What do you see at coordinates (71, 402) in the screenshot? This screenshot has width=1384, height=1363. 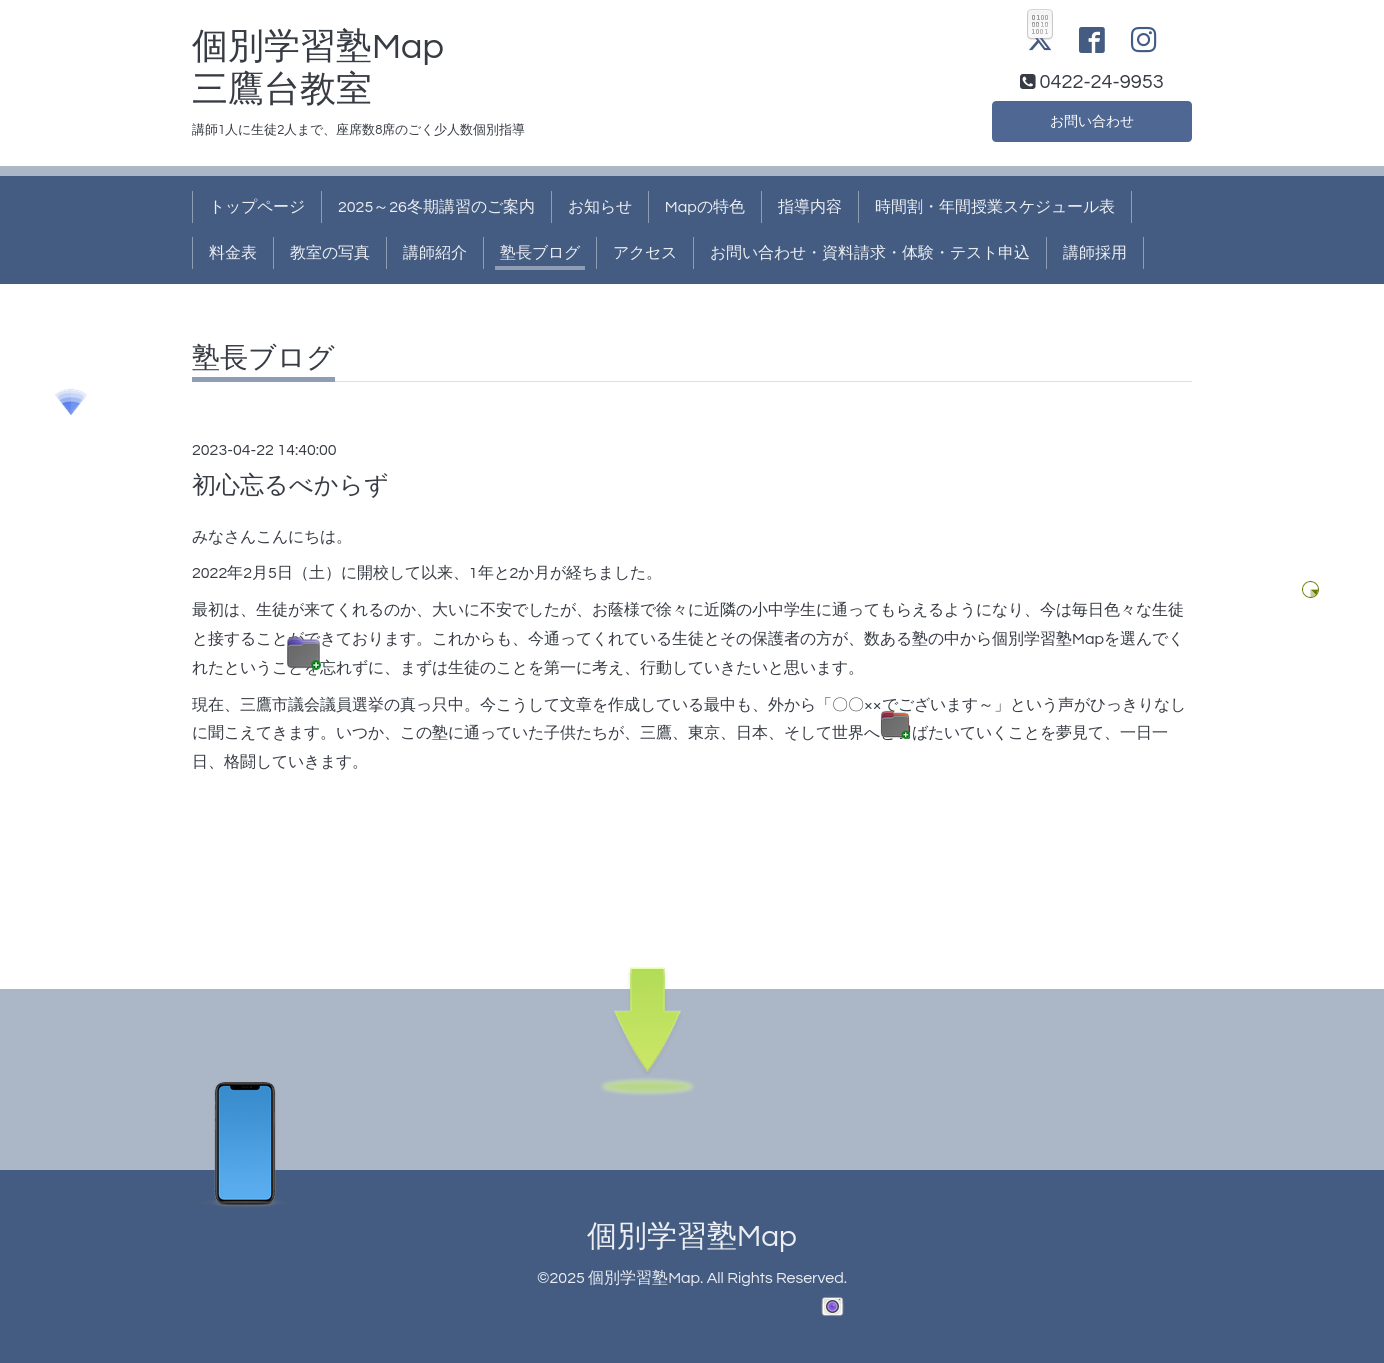 I see `indicates active wireless network connection` at bounding box center [71, 402].